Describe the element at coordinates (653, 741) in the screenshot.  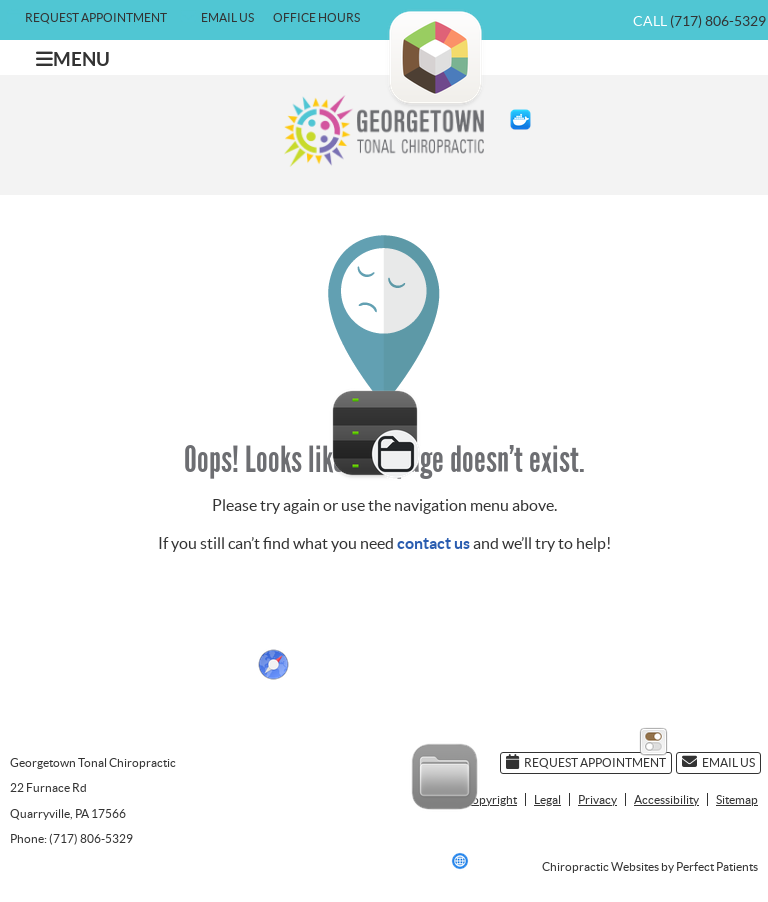
I see `open gnome tweaks application` at that location.